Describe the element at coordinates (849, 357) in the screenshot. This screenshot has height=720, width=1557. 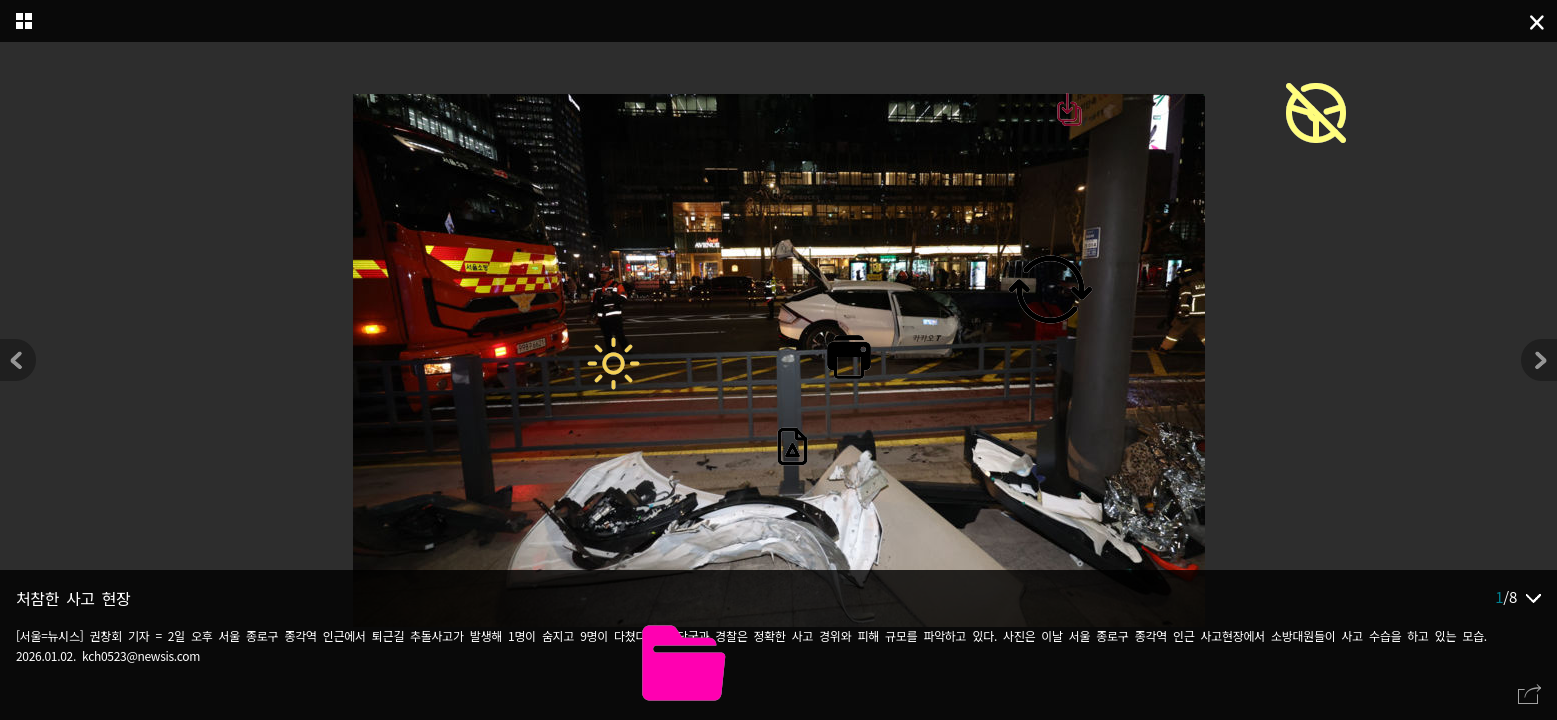
I see `print this document` at that location.